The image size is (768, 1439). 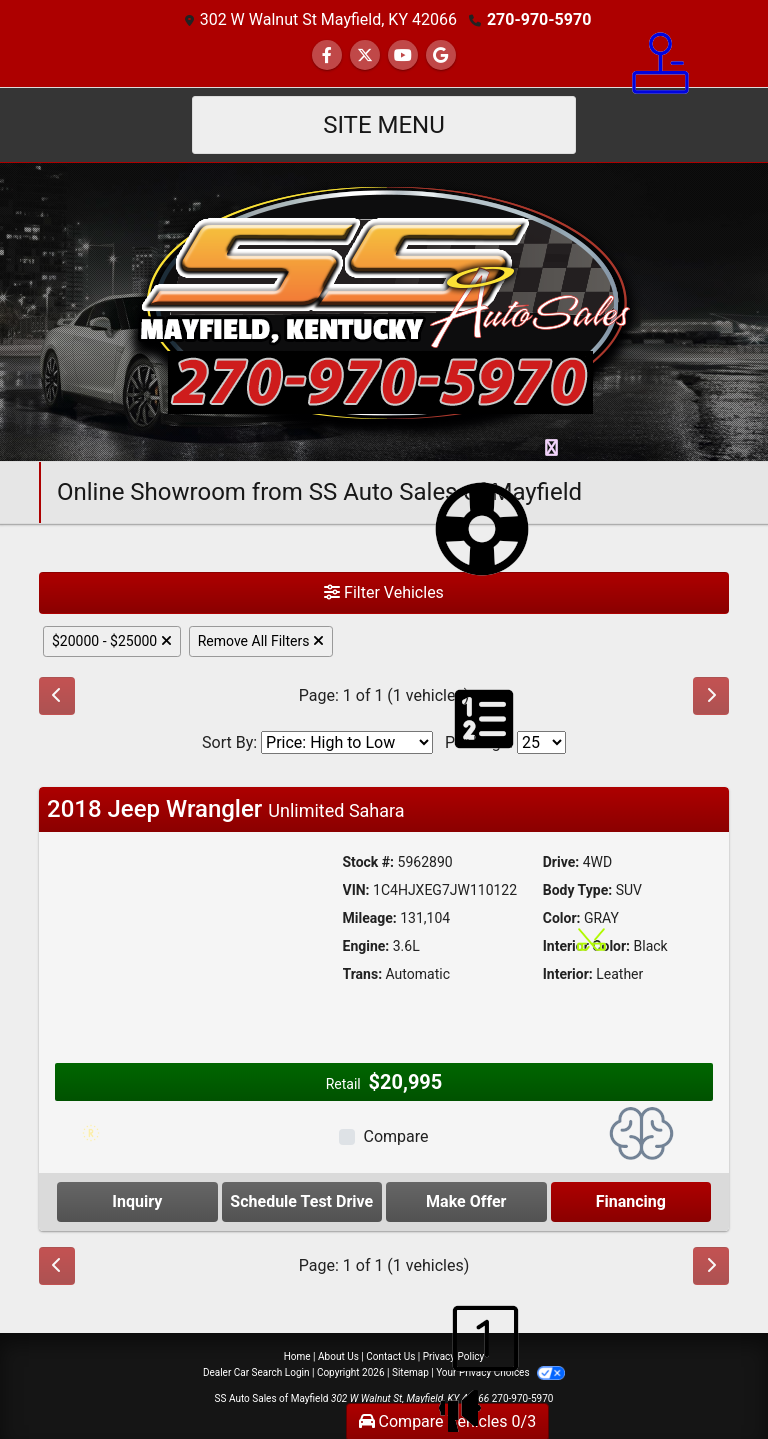 What do you see at coordinates (91, 1133) in the screenshot?
I see `indicates registered trademark or rights reserved` at bounding box center [91, 1133].